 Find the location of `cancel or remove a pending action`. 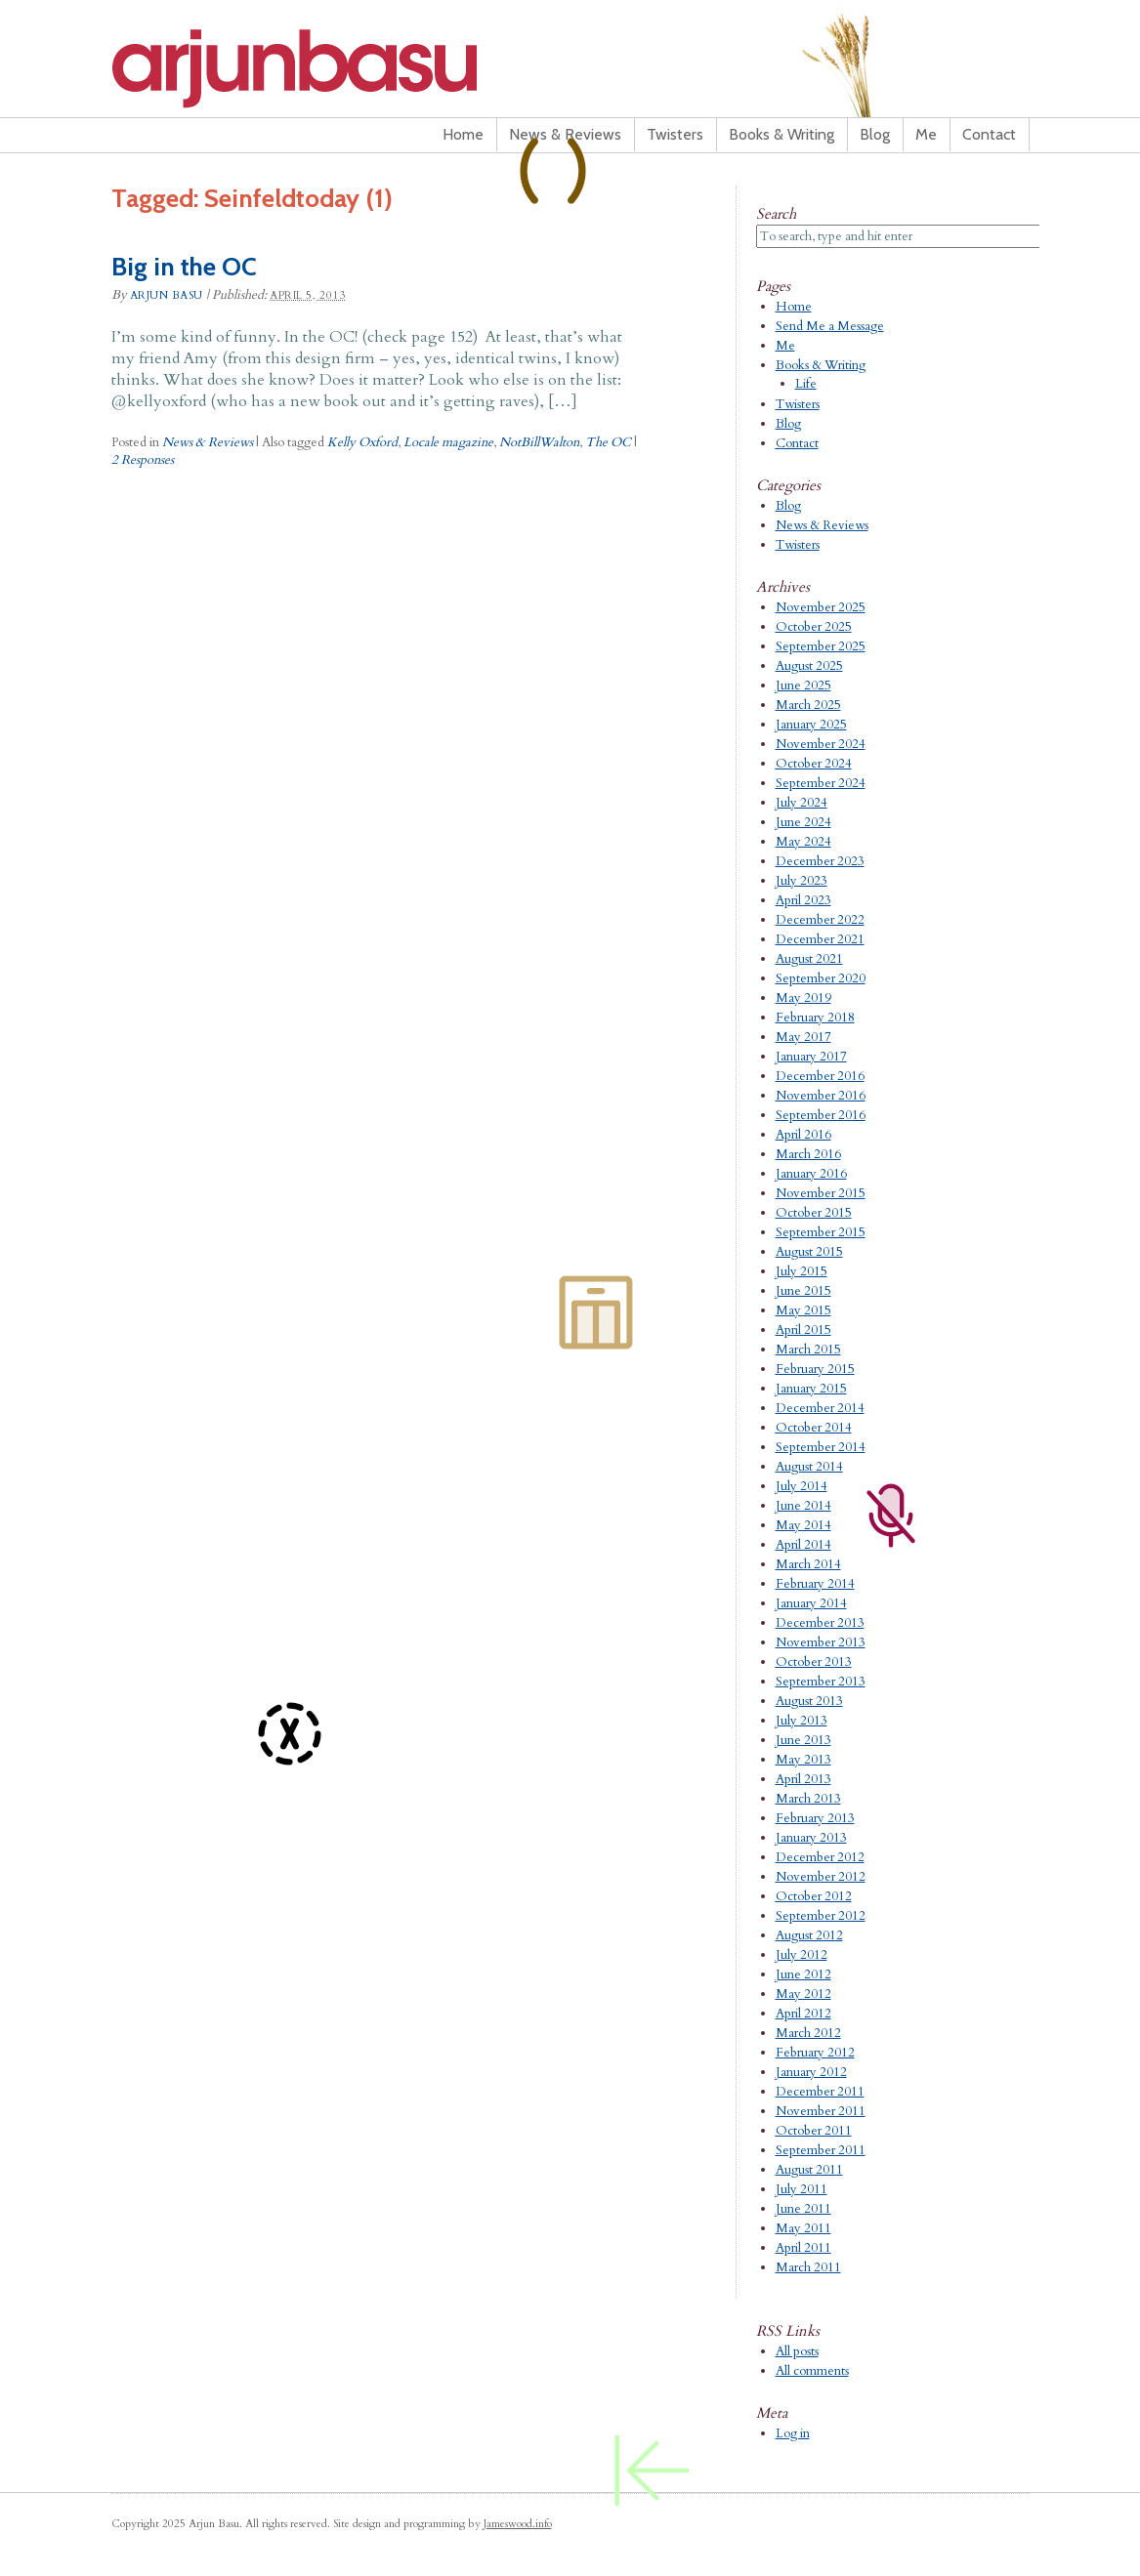

cancel or remove a pending action is located at coordinates (289, 1733).